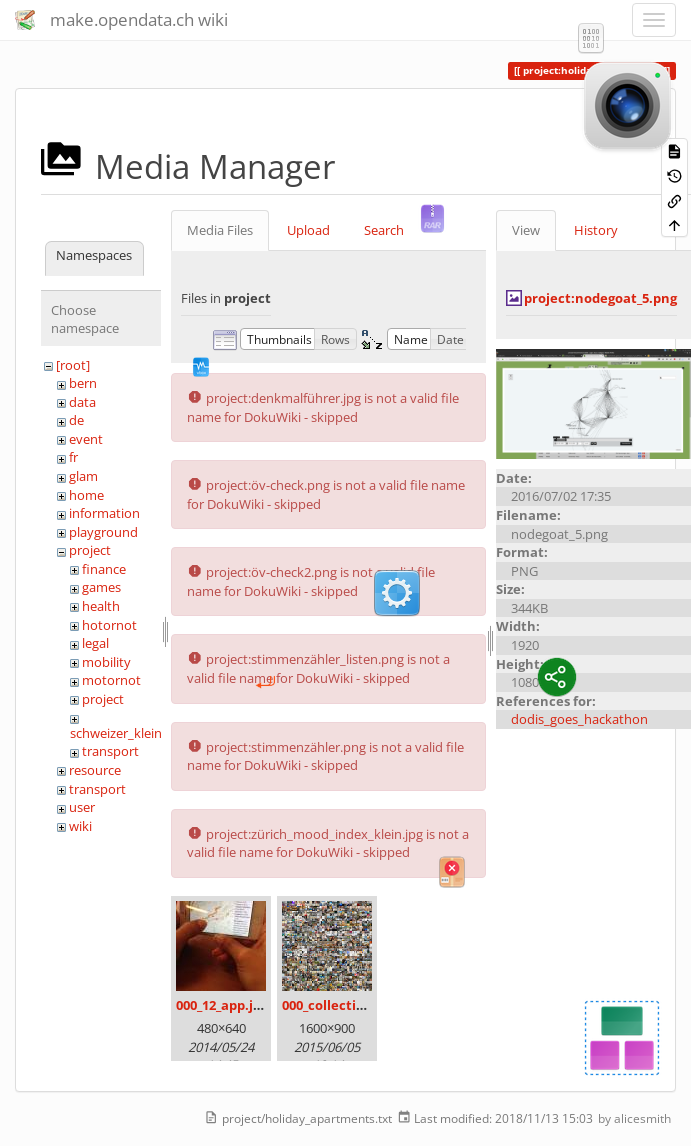  Describe the element at coordinates (591, 38) in the screenshot. I see `indicates a binary or raw data file` at that location.